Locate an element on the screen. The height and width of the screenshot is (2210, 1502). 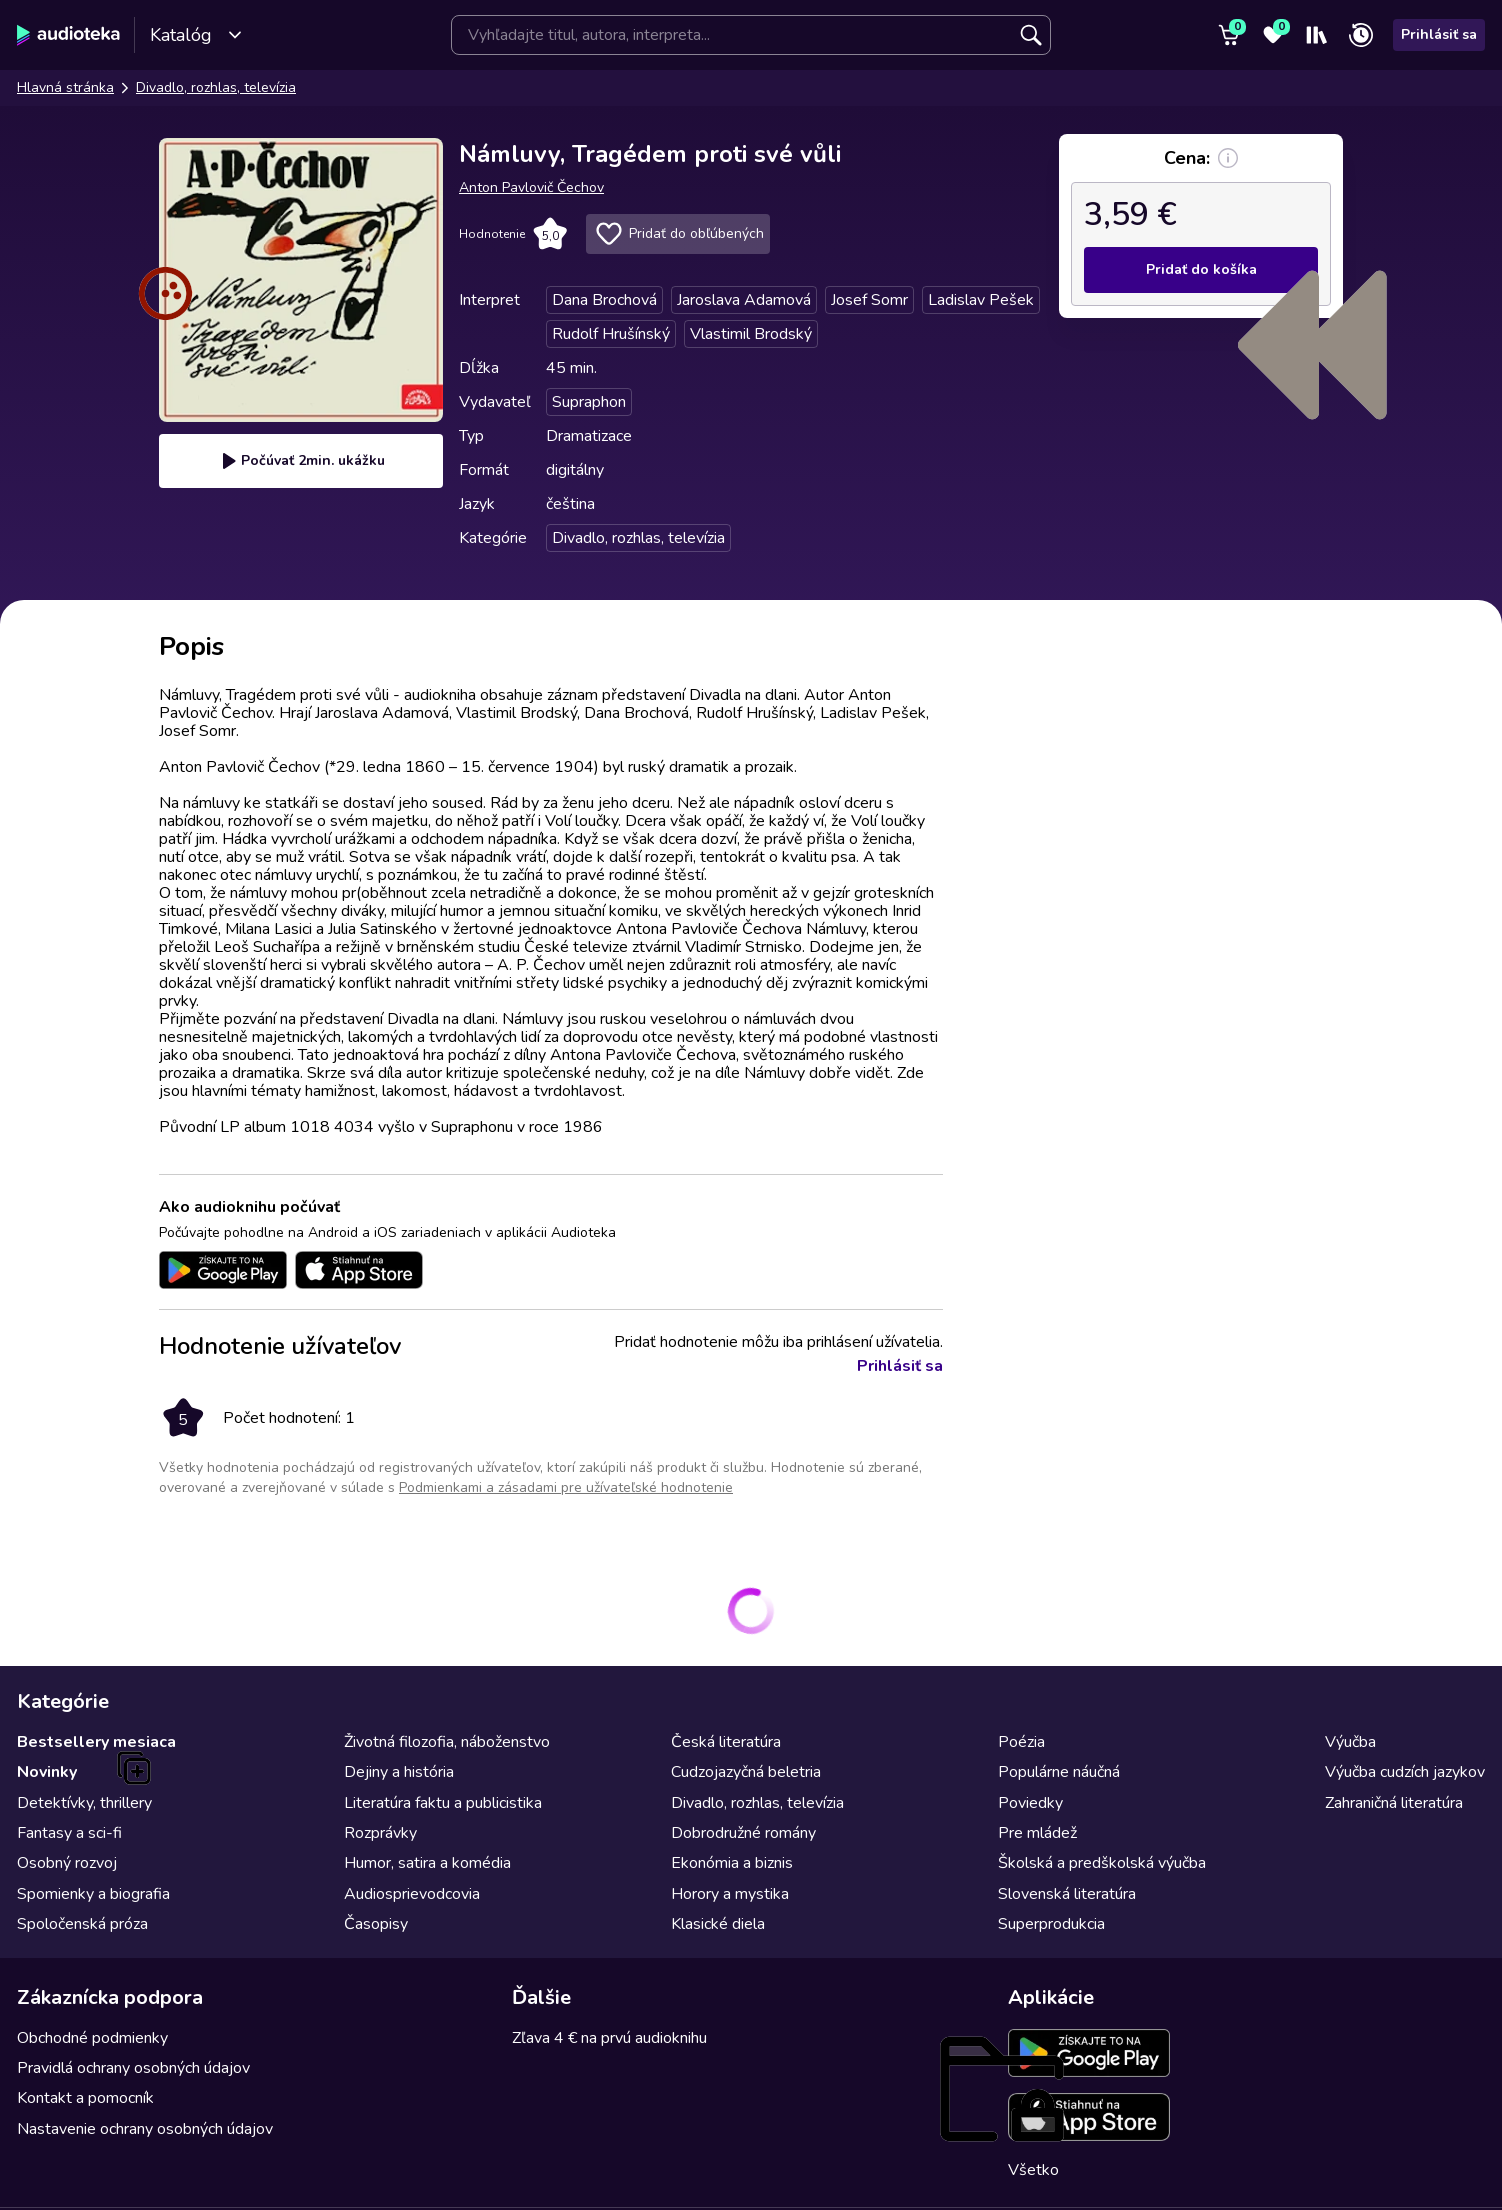
access a password-protected folder is located at coordinates (1002, 2089).